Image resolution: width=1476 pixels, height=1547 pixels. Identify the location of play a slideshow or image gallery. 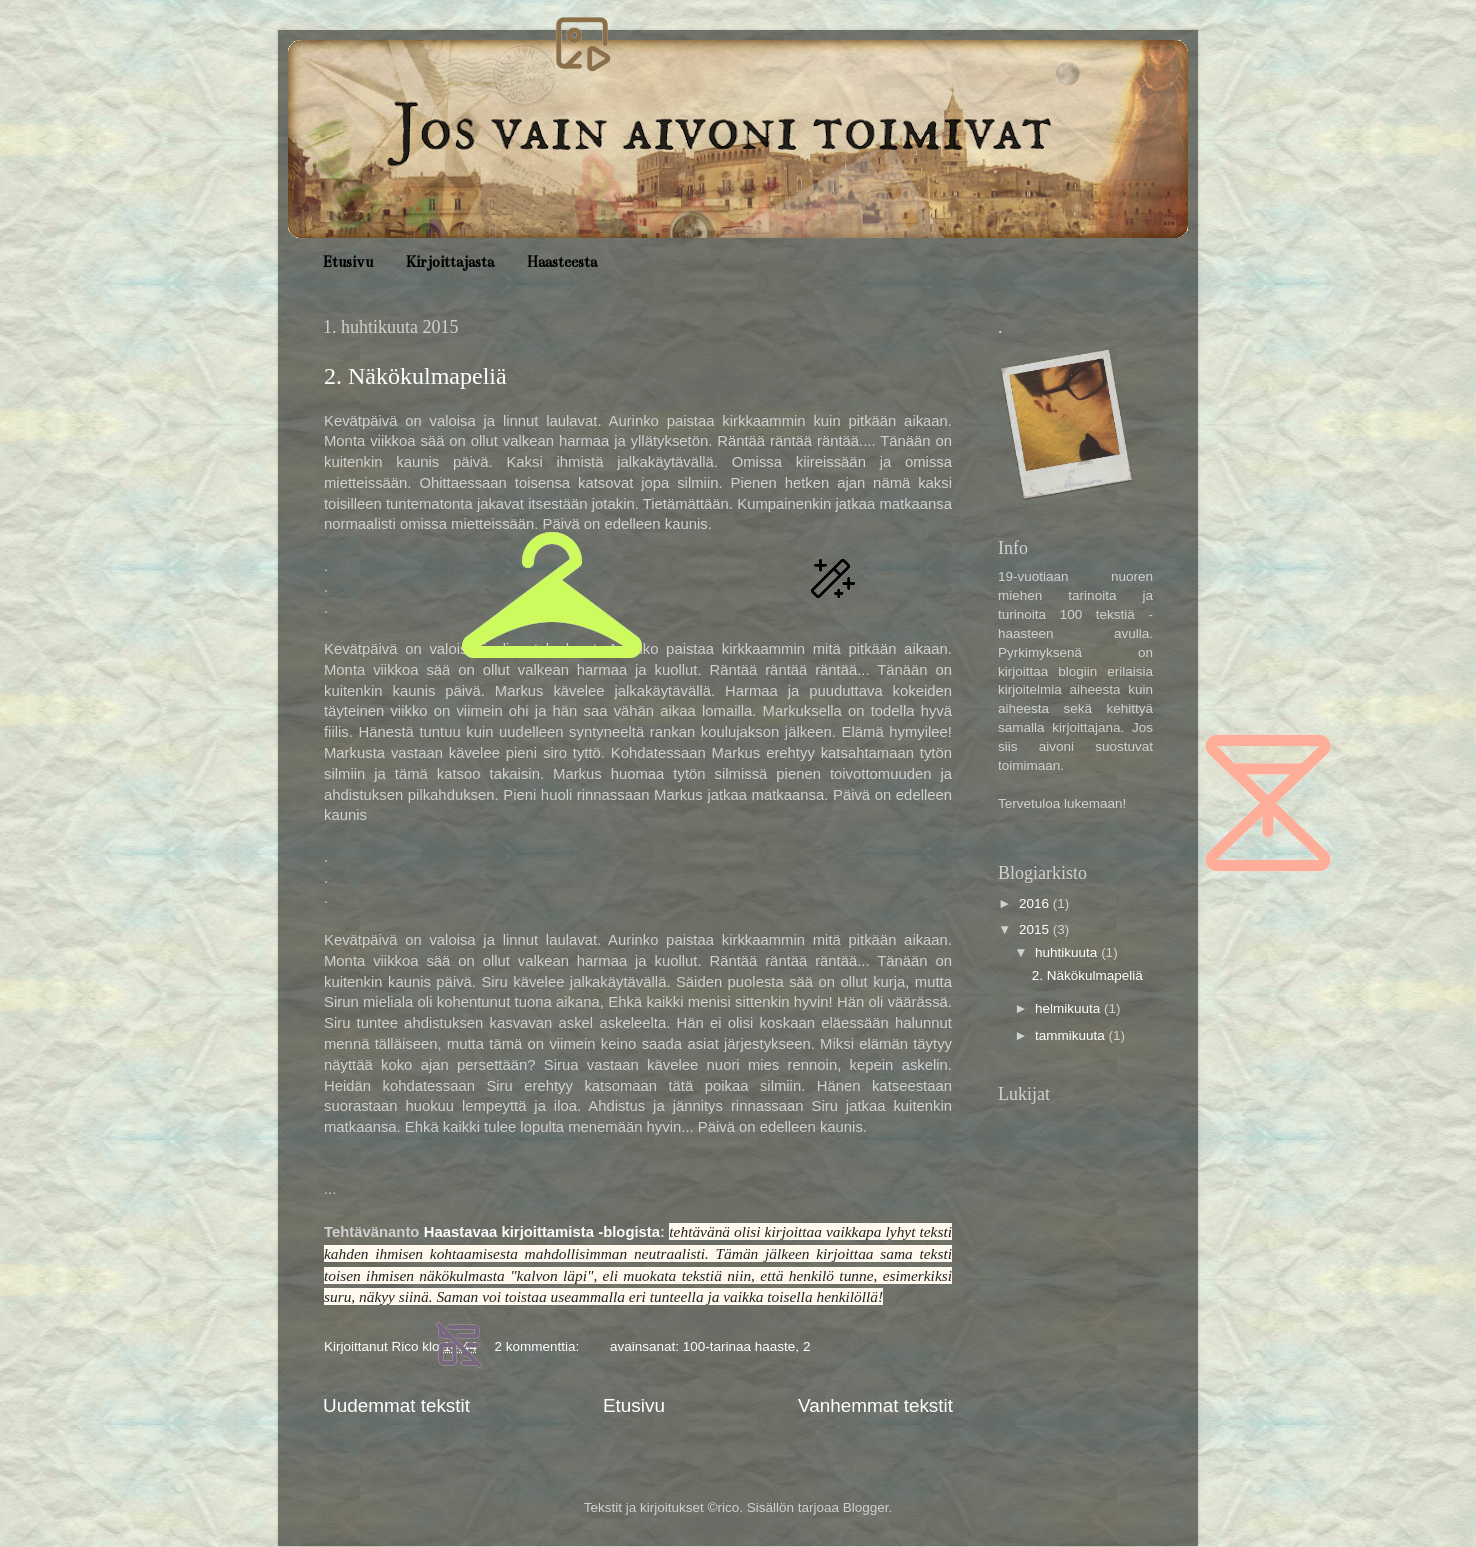
(582, 43).